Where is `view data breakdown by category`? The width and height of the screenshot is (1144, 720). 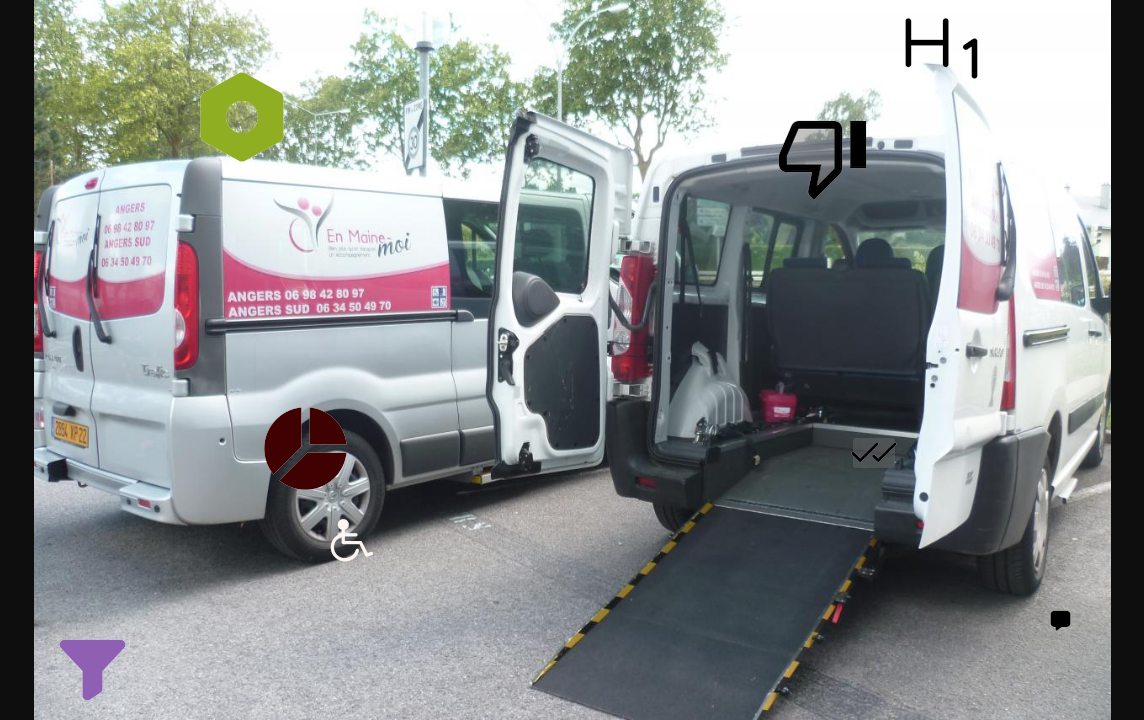 view data breakdown by category is located at coordinates (305, 448).